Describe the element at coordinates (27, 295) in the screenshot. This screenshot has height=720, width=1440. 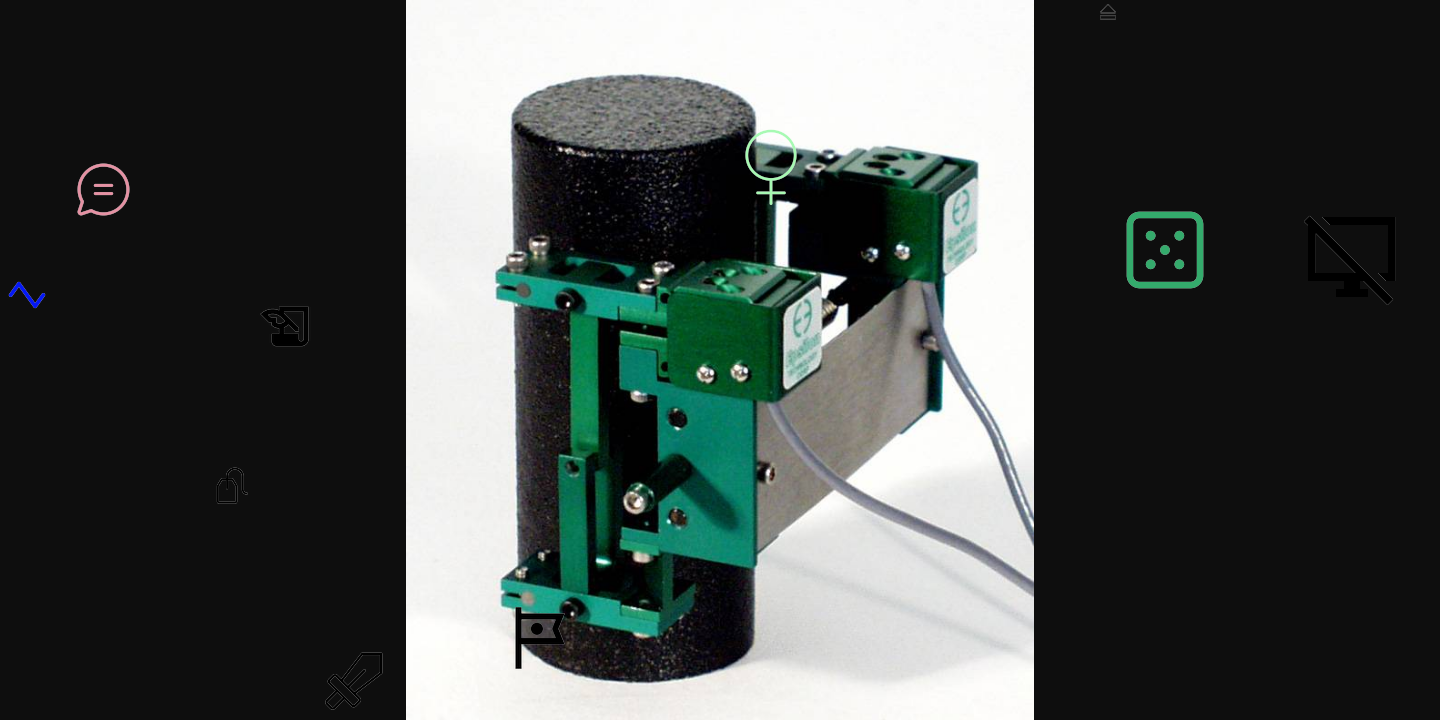
I see `audio or sound wave visualization` at that location.